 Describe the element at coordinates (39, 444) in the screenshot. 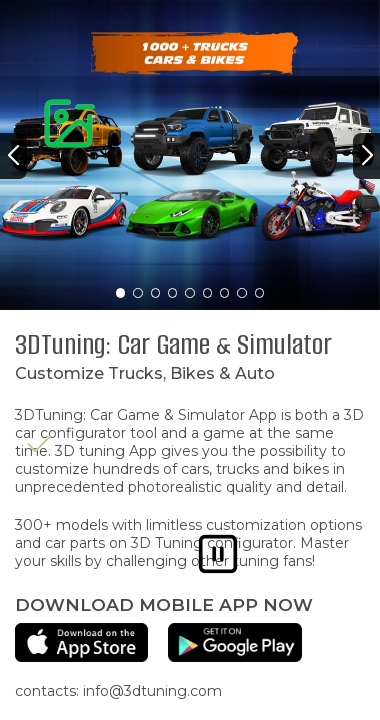

I see `confirm or submit an action` at that location.